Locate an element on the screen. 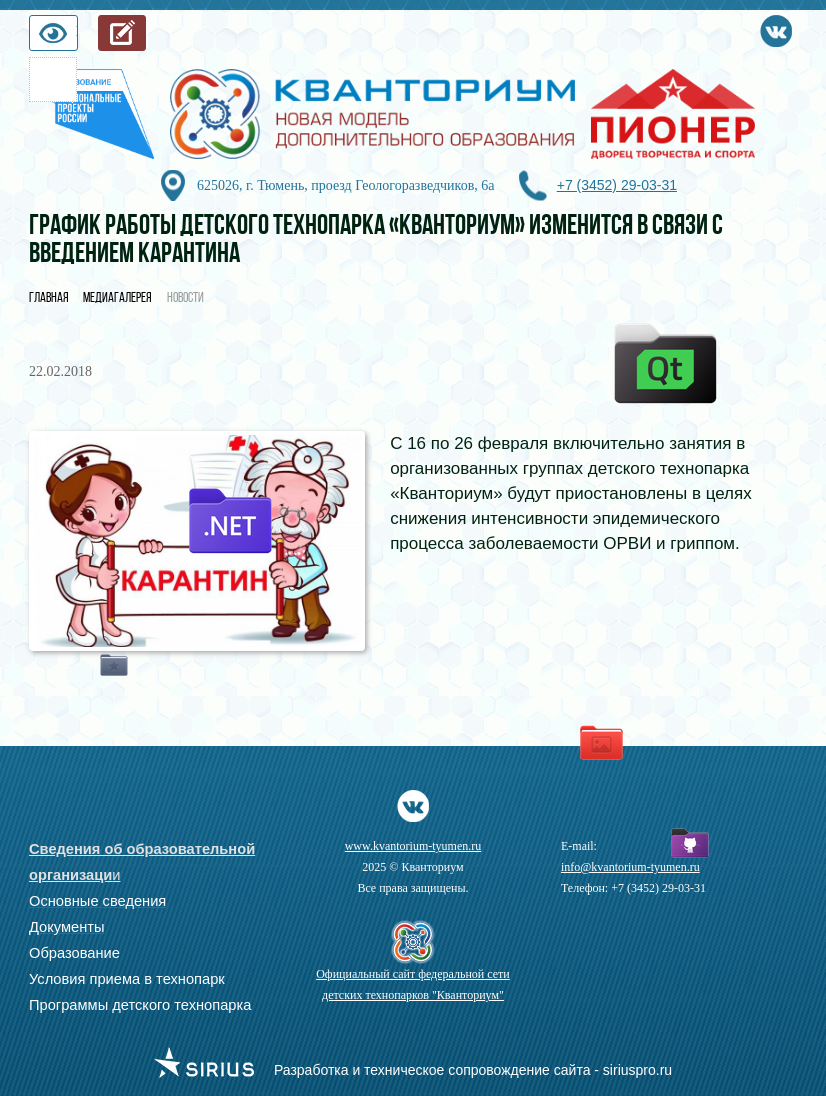 The image size is (826, 1096). open github repository folder is located at coordinates (690, 844).